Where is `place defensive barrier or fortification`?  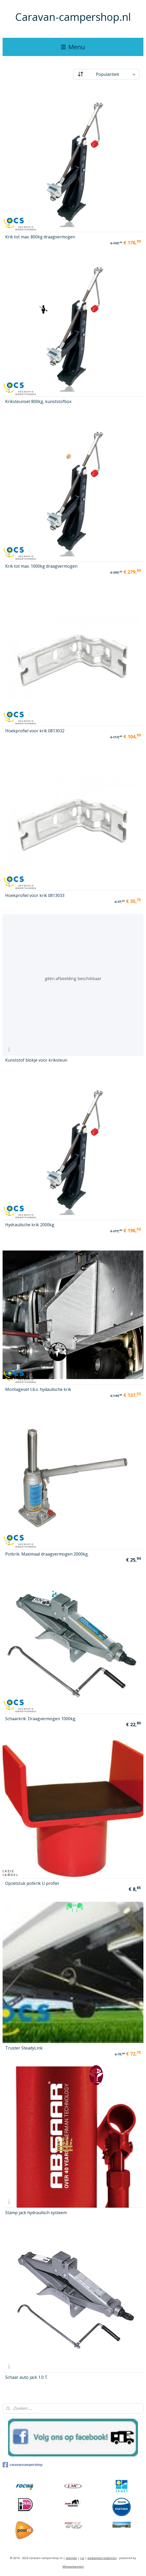
place defensive barrier or fortification is located at coordinates (64, 2143).